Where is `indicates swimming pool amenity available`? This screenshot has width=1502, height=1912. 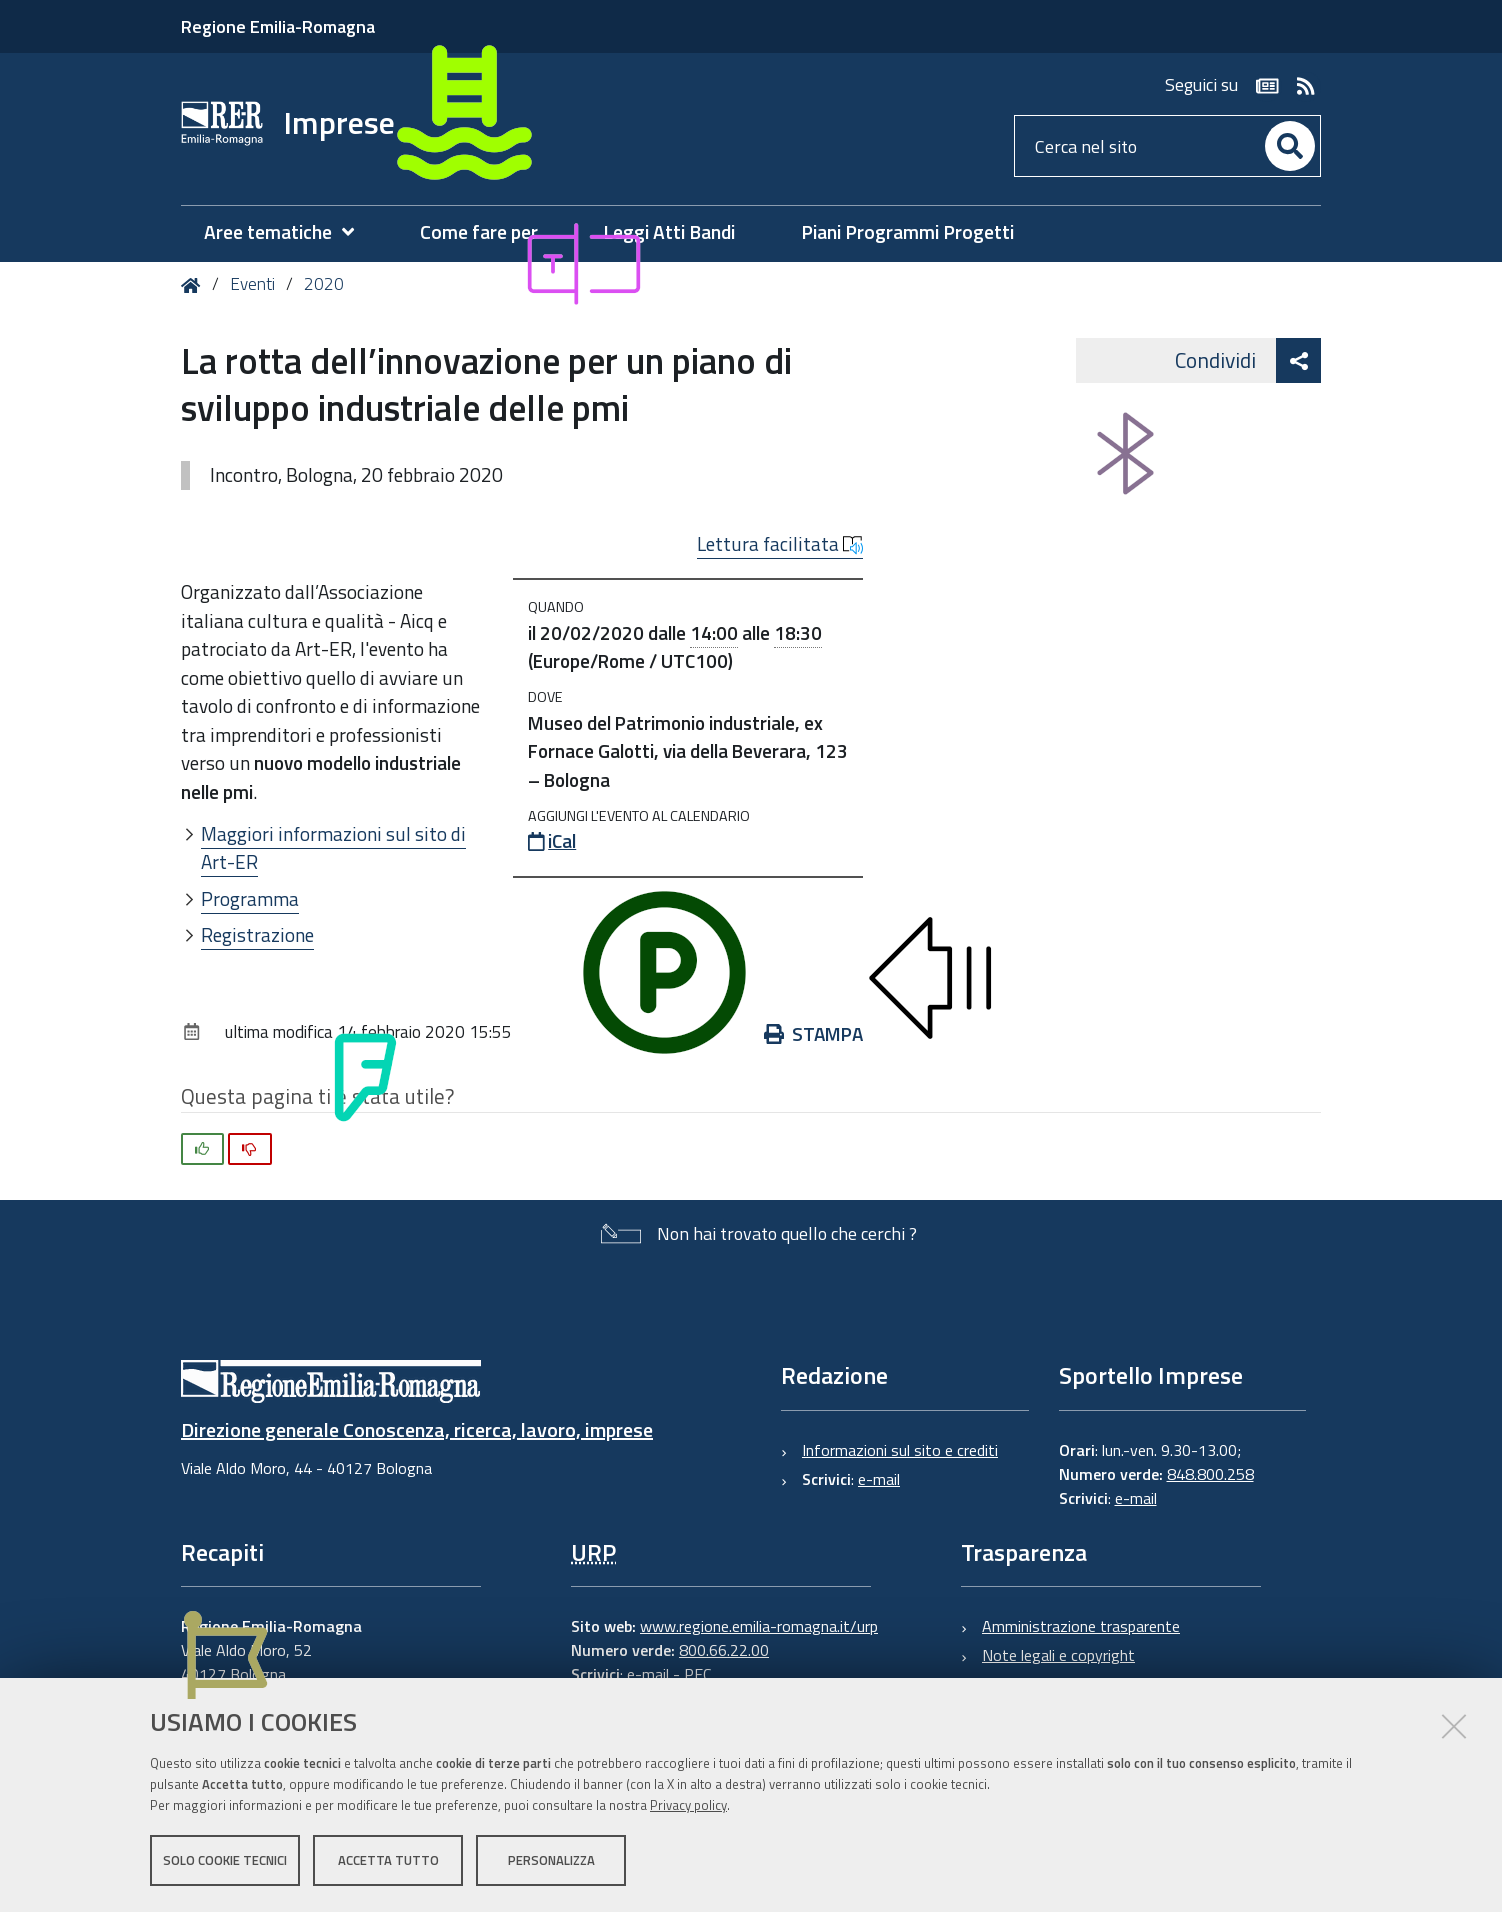
indicates swimming pool amenity available is located at coordinates (464, 112).